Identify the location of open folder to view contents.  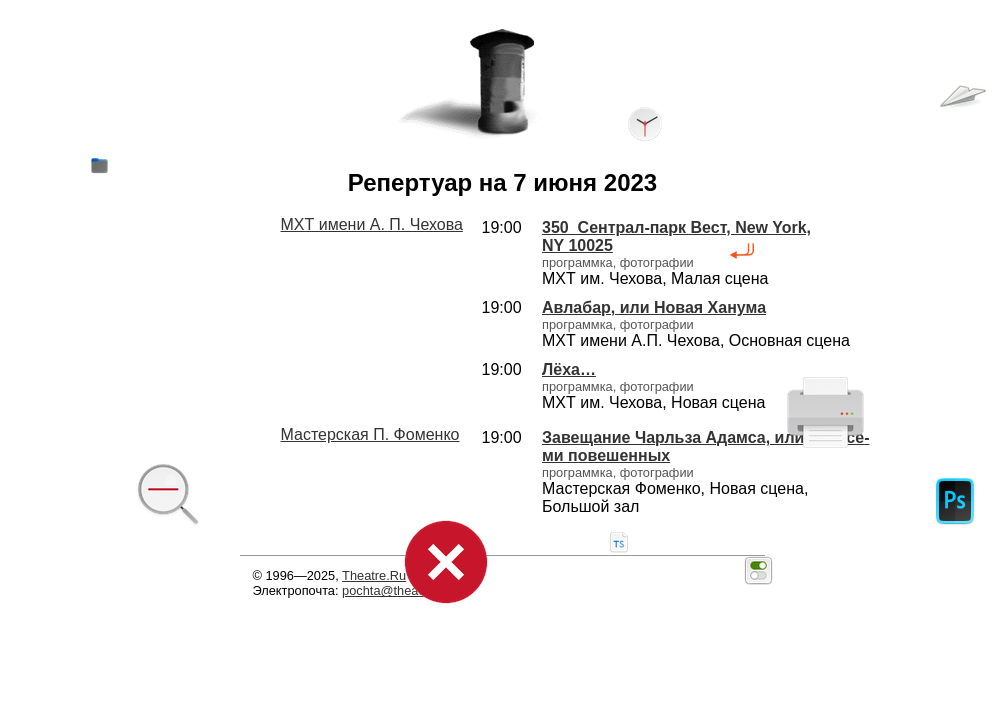
(99, 165).